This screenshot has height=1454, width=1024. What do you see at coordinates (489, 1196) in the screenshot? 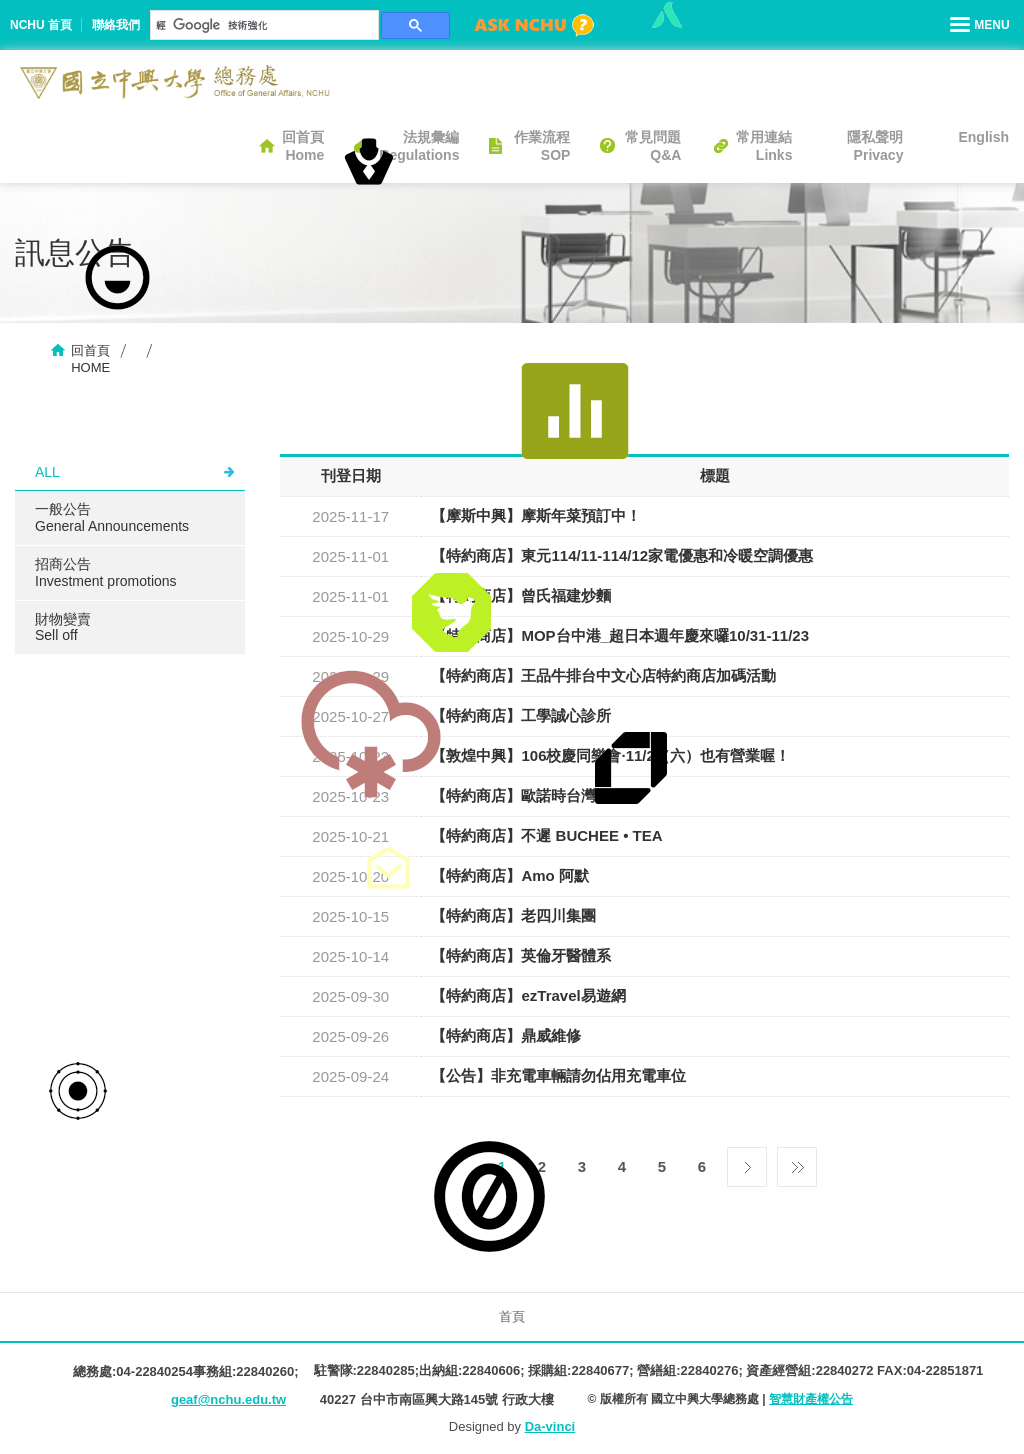
I see `indicates content is in the public domain (CC0 license)` at bounding box center [489, 1196].